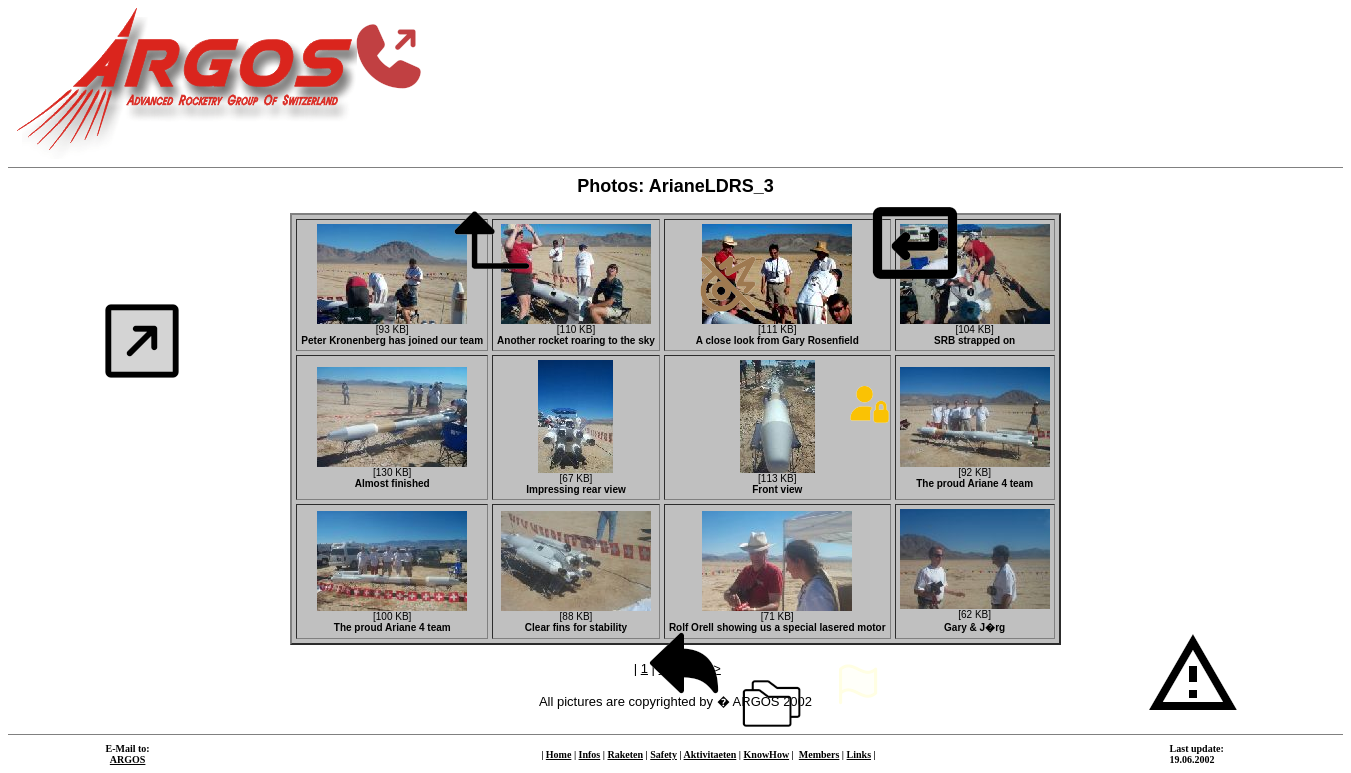 The height and width of the screenshot is (773, 1351). I want to click on browse all folders, so click(770, 703).